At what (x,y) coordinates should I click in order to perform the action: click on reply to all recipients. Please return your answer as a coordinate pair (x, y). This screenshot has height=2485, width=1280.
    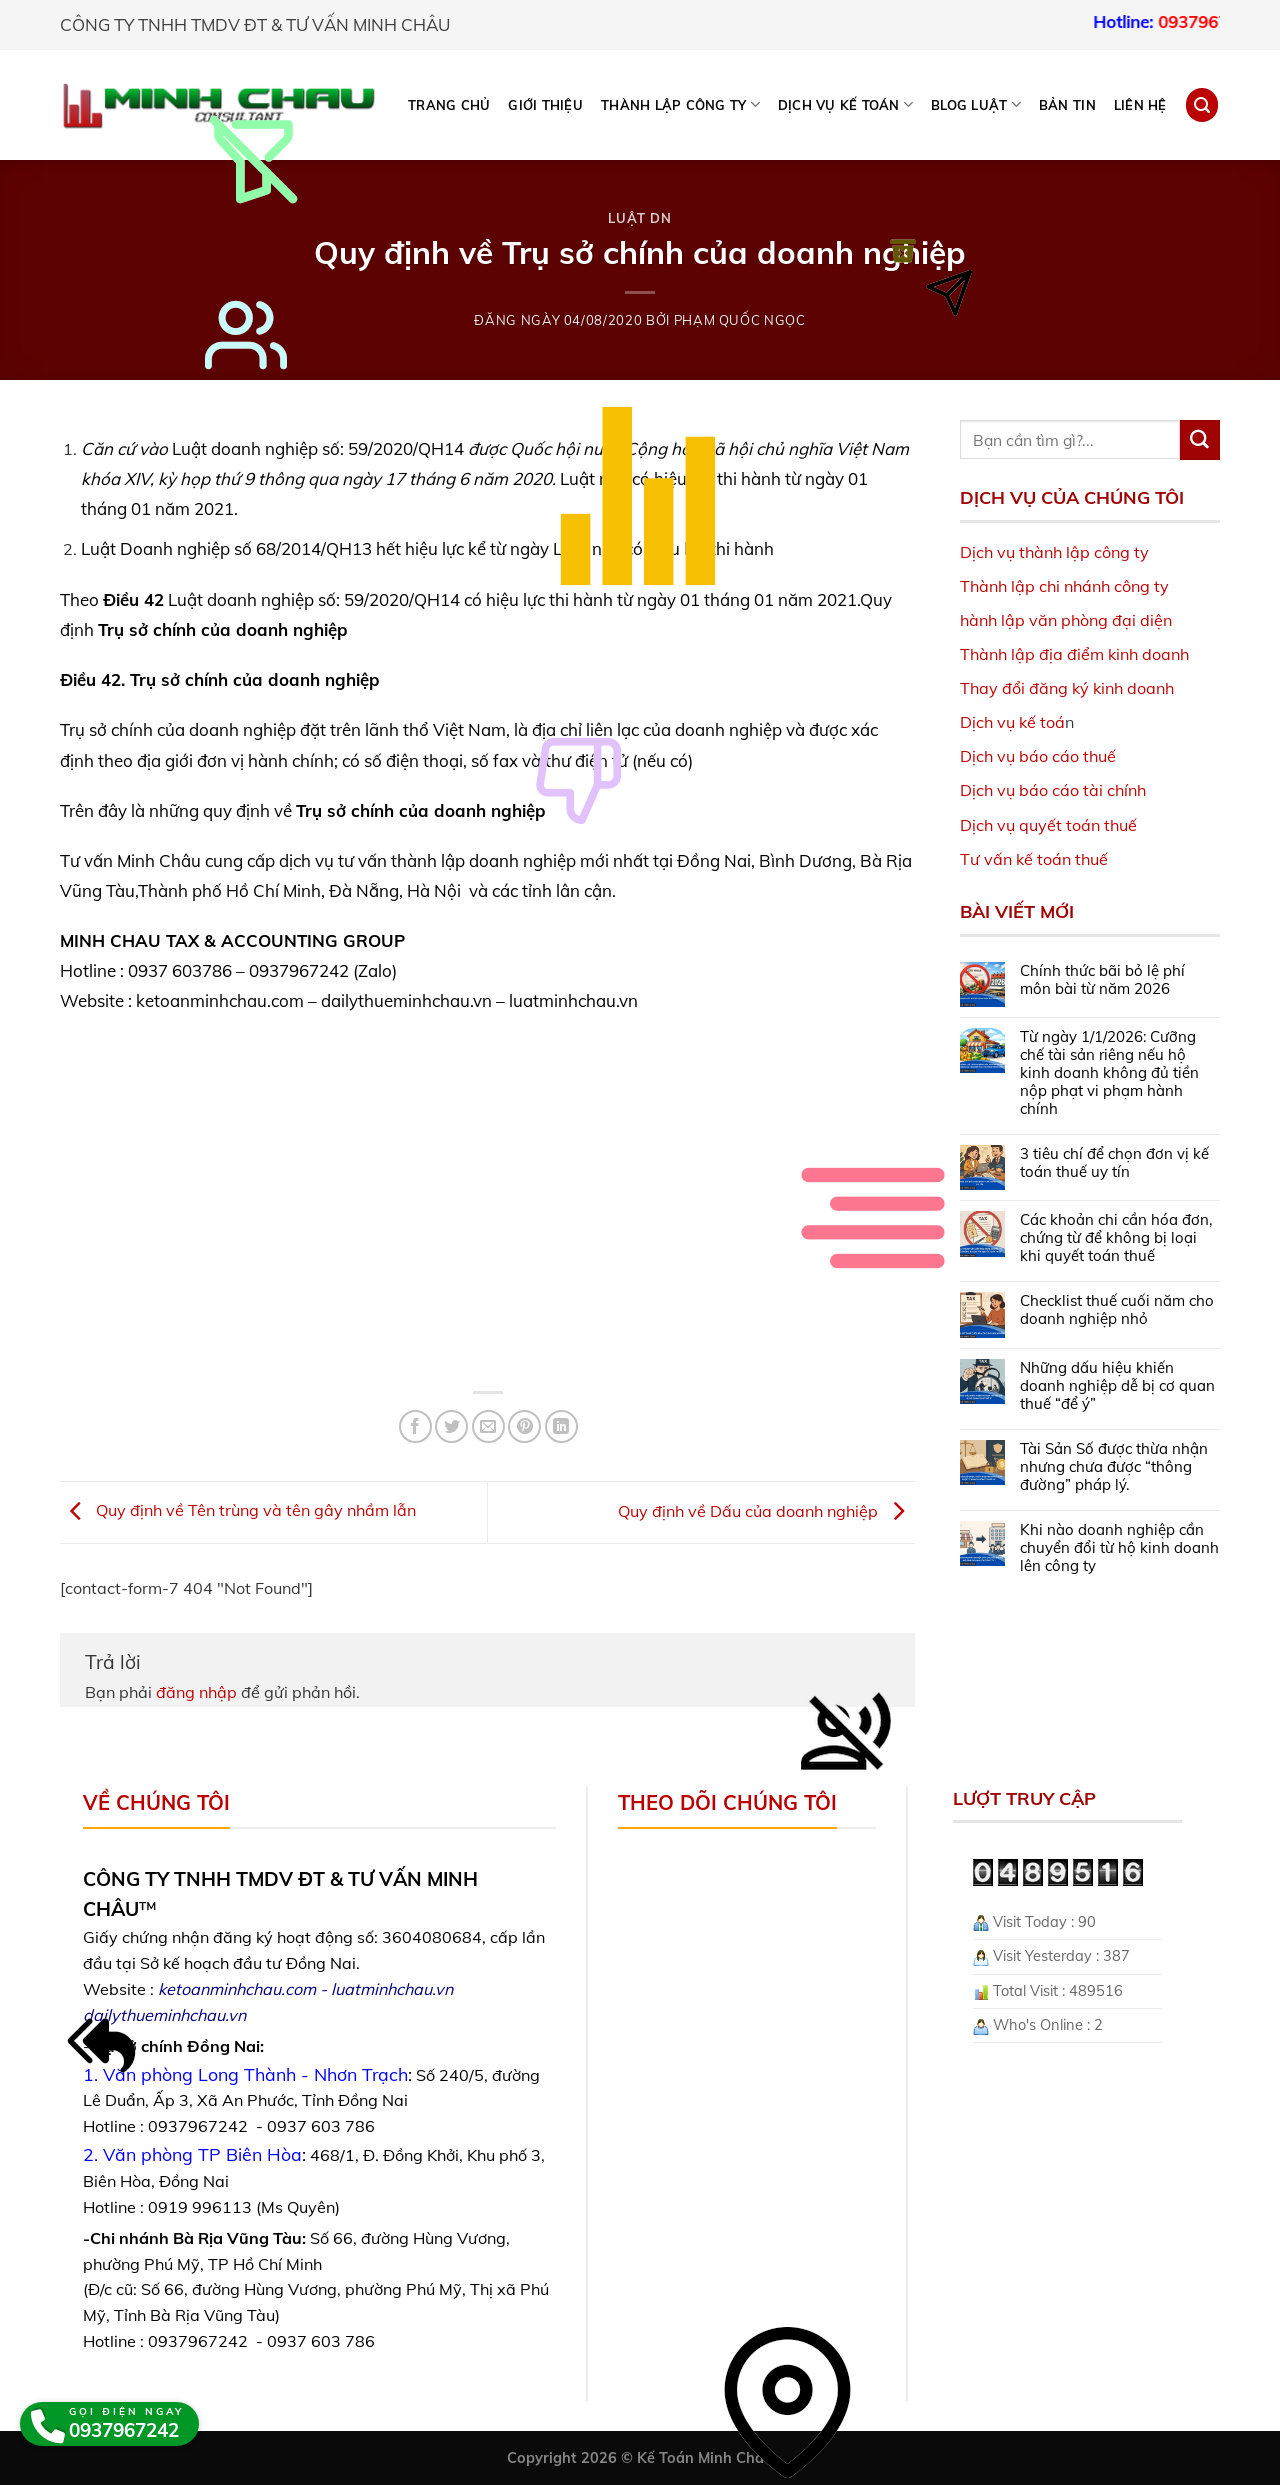
    Looking at the image, I should click on (101, 2046).